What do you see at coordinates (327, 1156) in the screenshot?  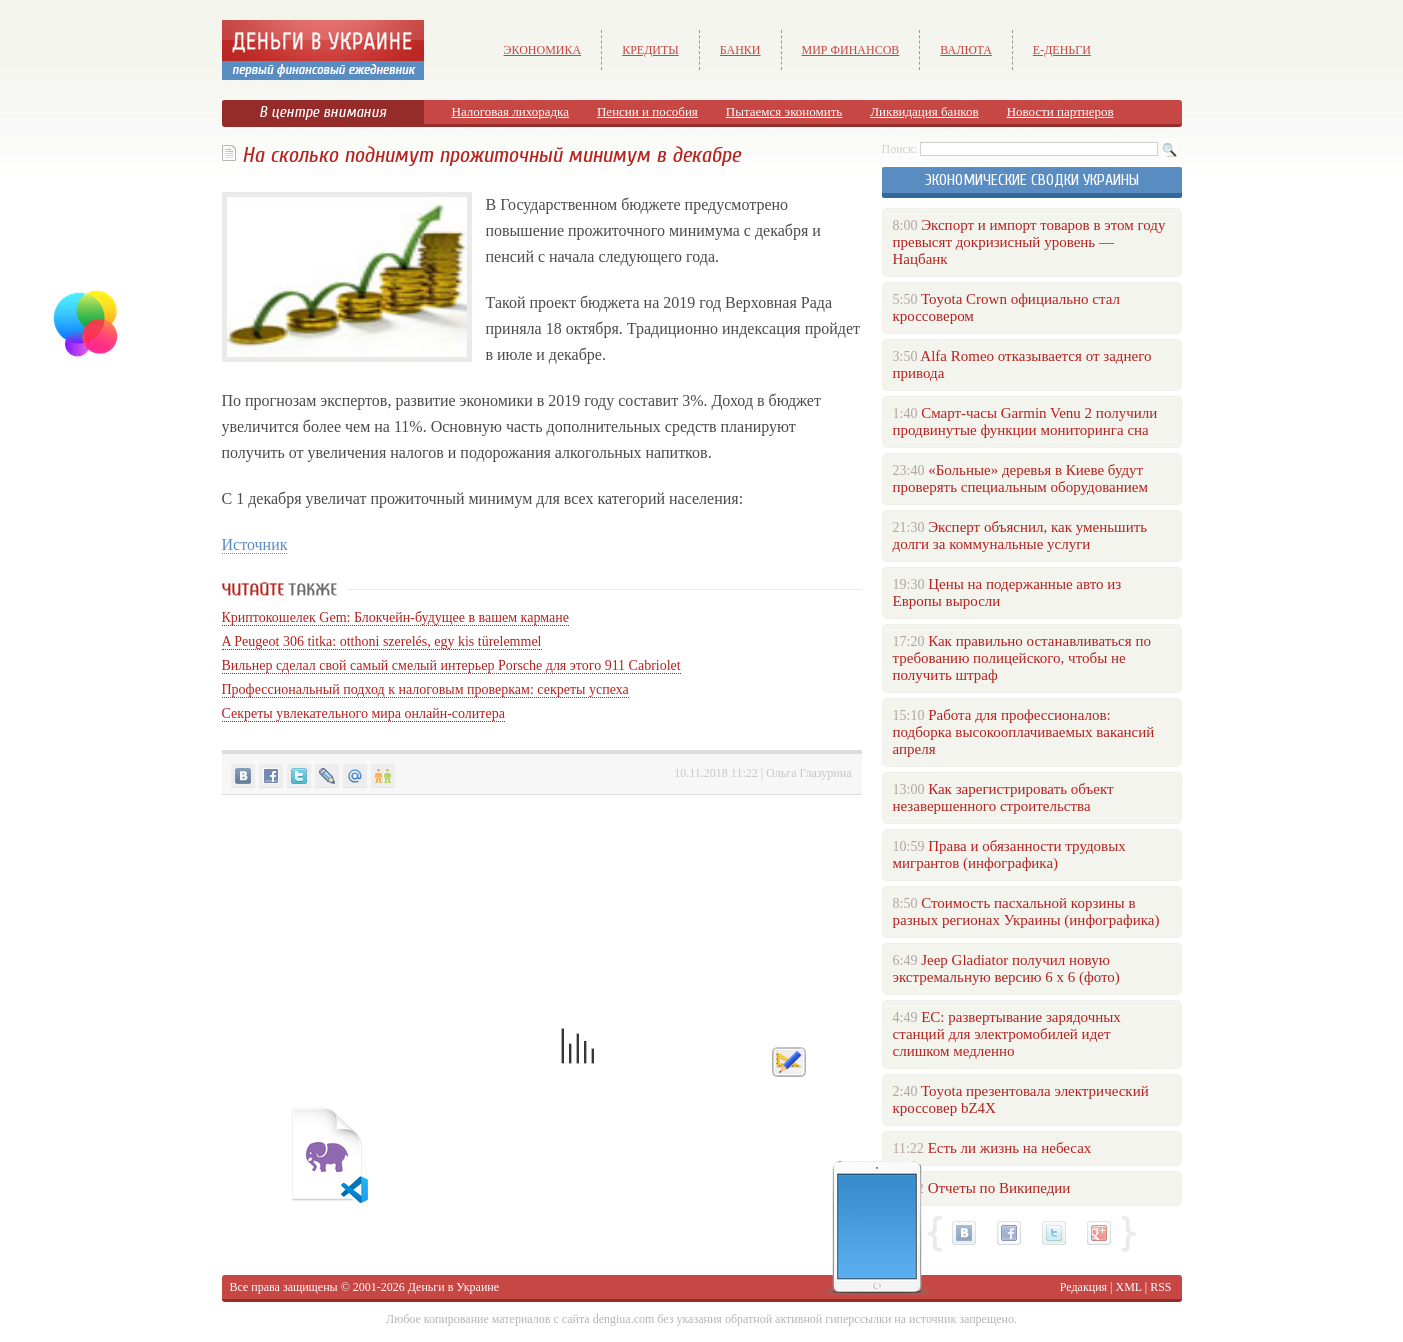 I see `open a PHP file in Visual Studio Code` at bounding box center [327, 1156].